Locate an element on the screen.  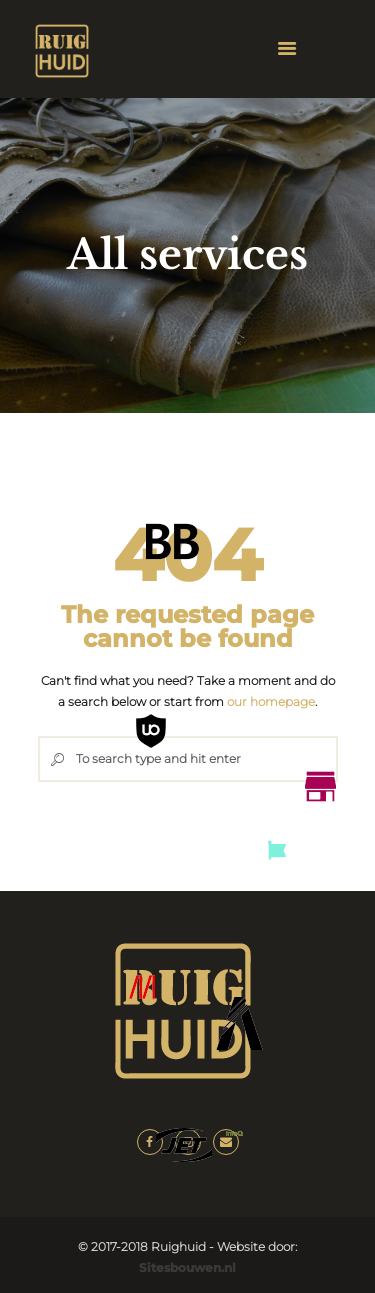
open the BookBub app is located at coordinates (172, 541).